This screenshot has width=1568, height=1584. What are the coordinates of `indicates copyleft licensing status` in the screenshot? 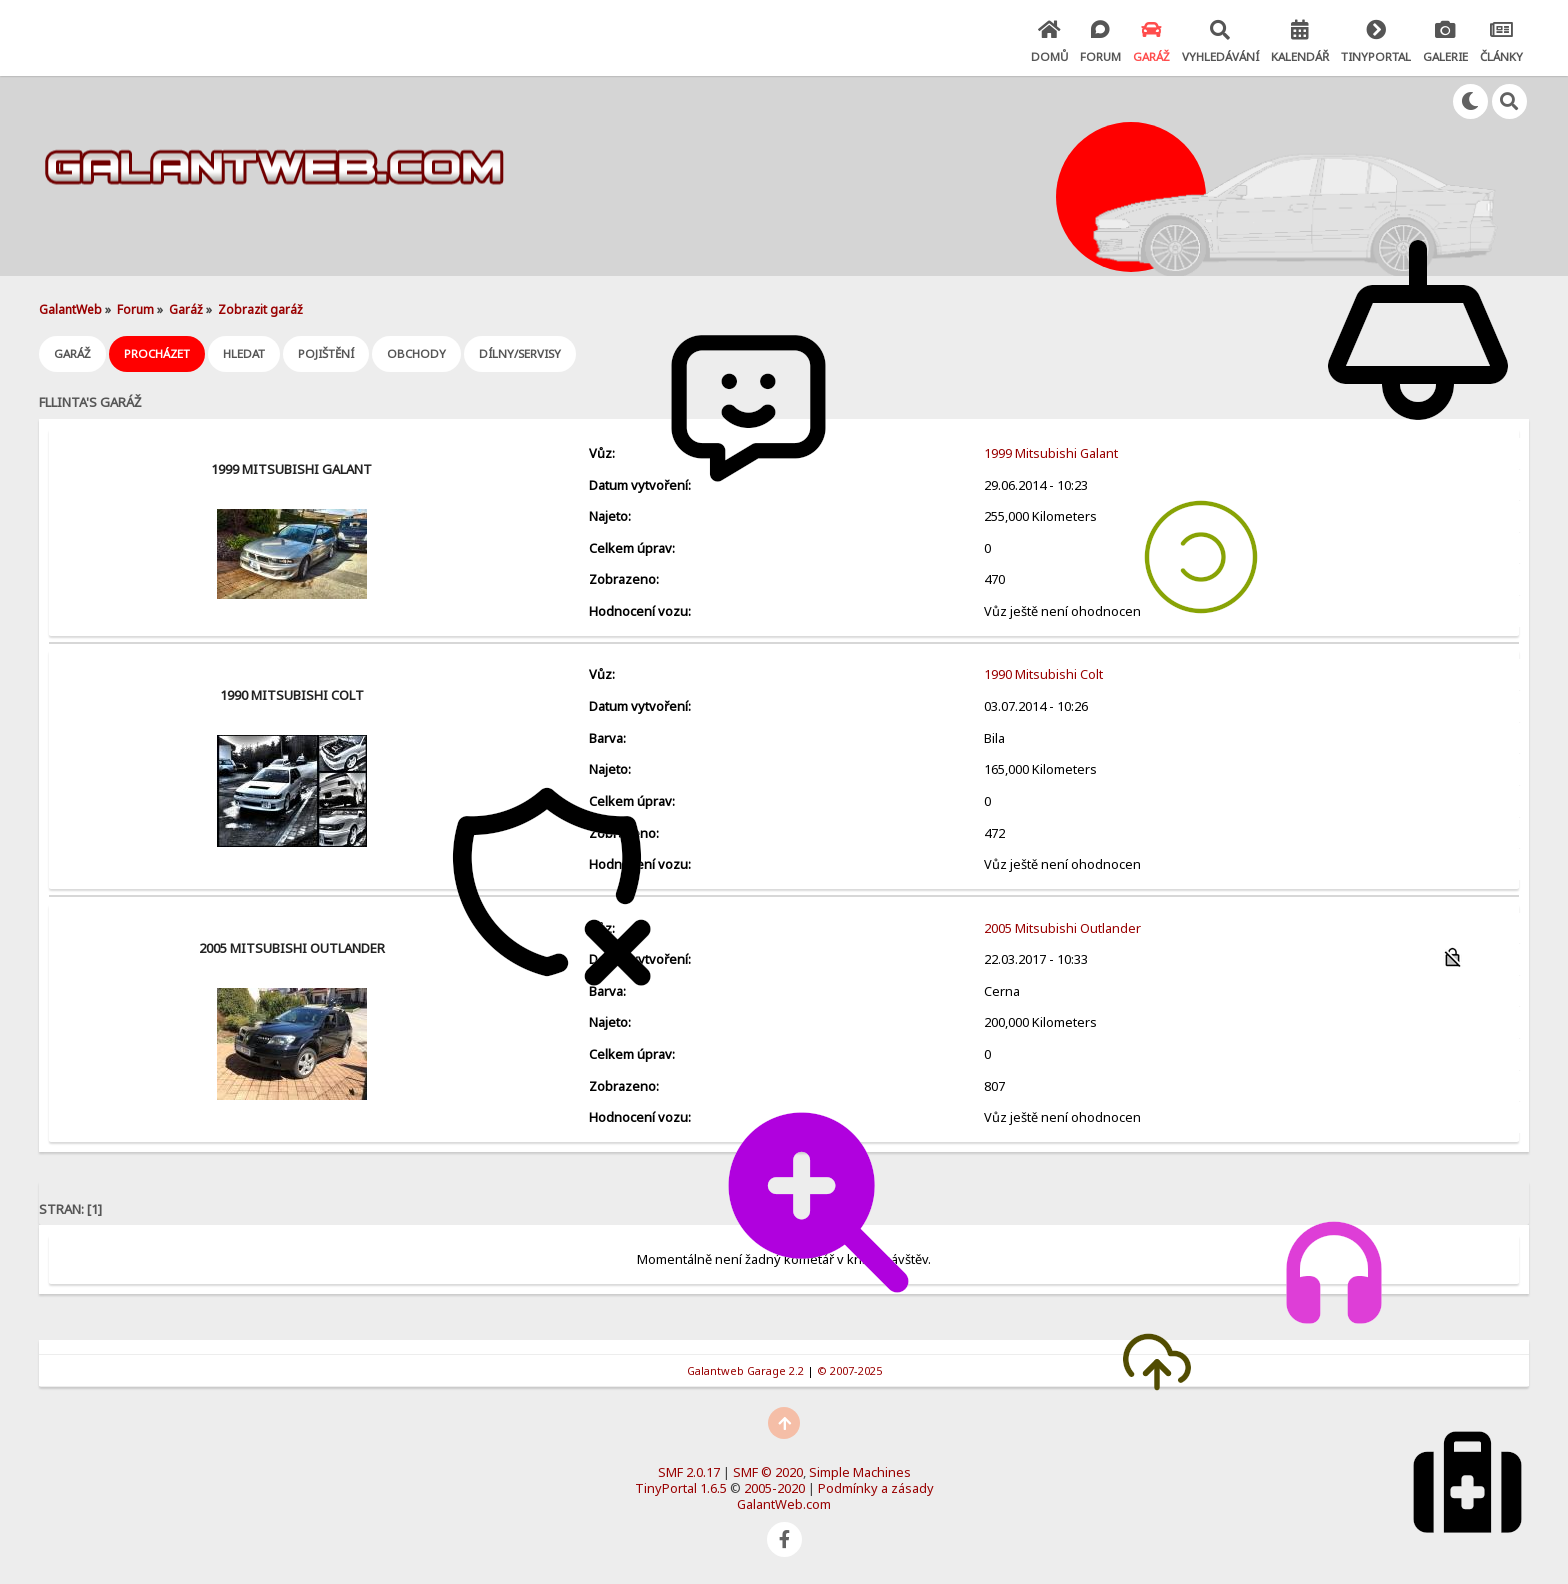 It's located at (1201, 557).